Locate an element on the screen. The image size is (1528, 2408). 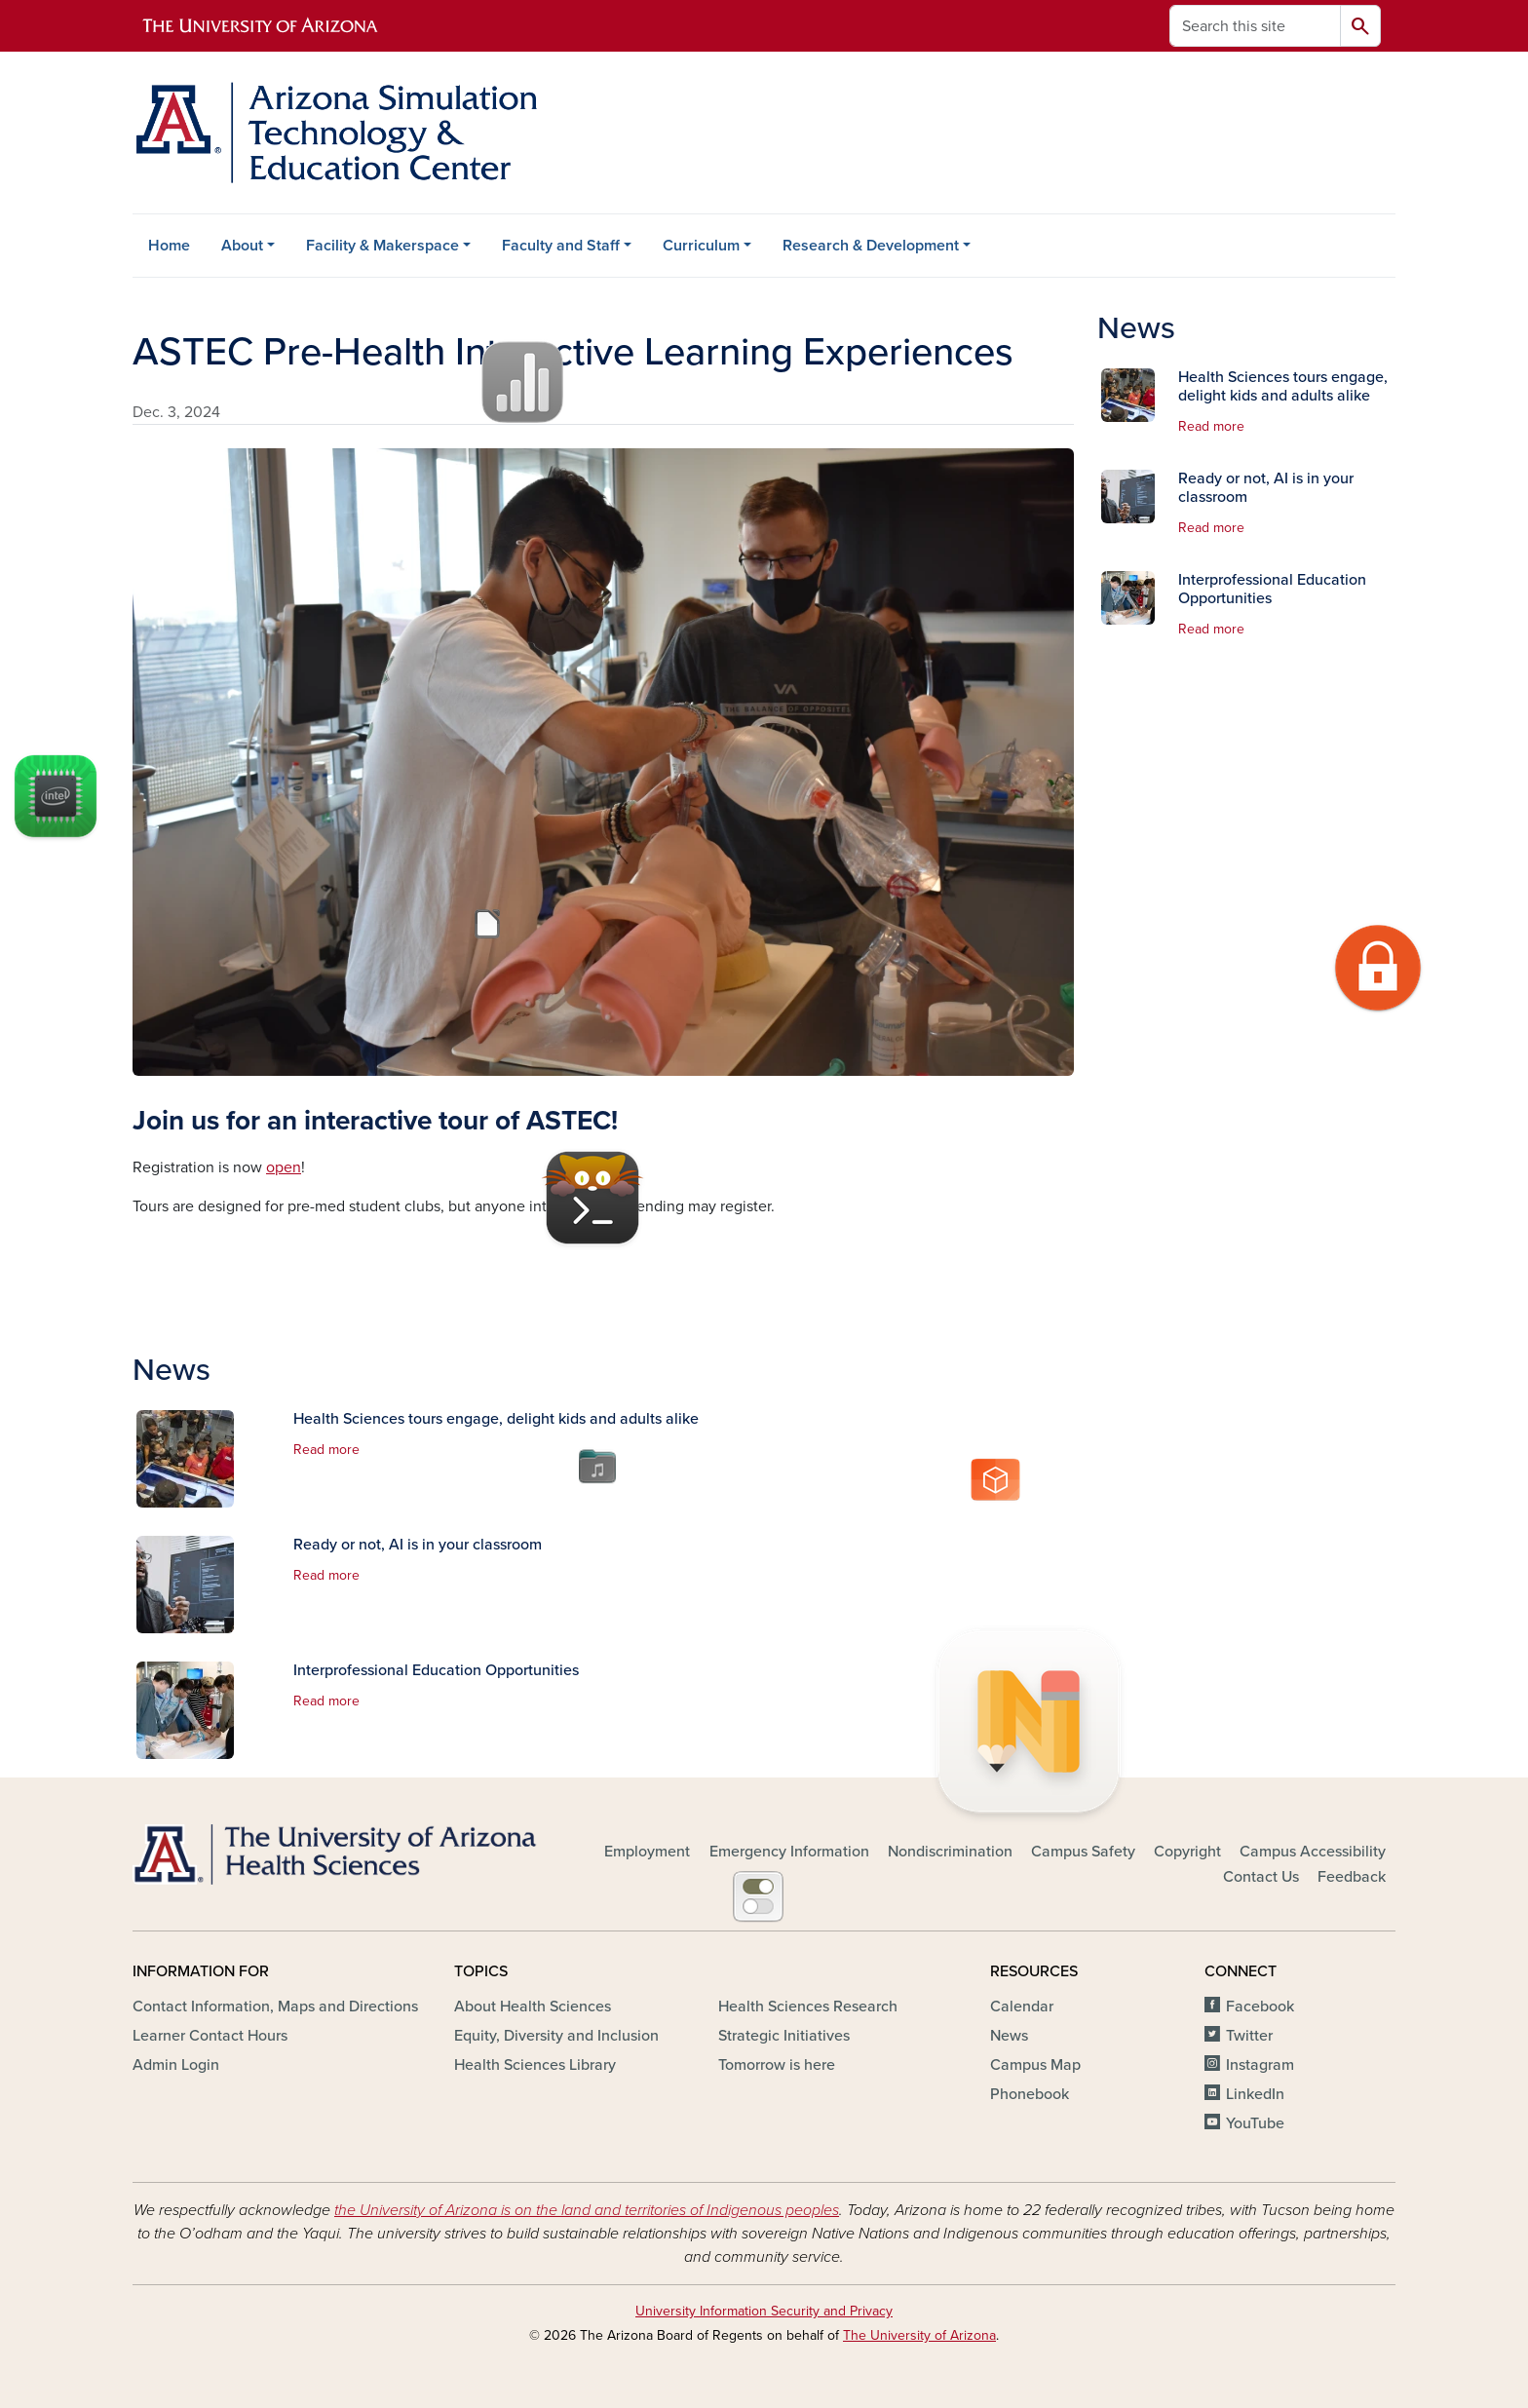
access screen lock or security settings is located at coordinates (1378, 968).